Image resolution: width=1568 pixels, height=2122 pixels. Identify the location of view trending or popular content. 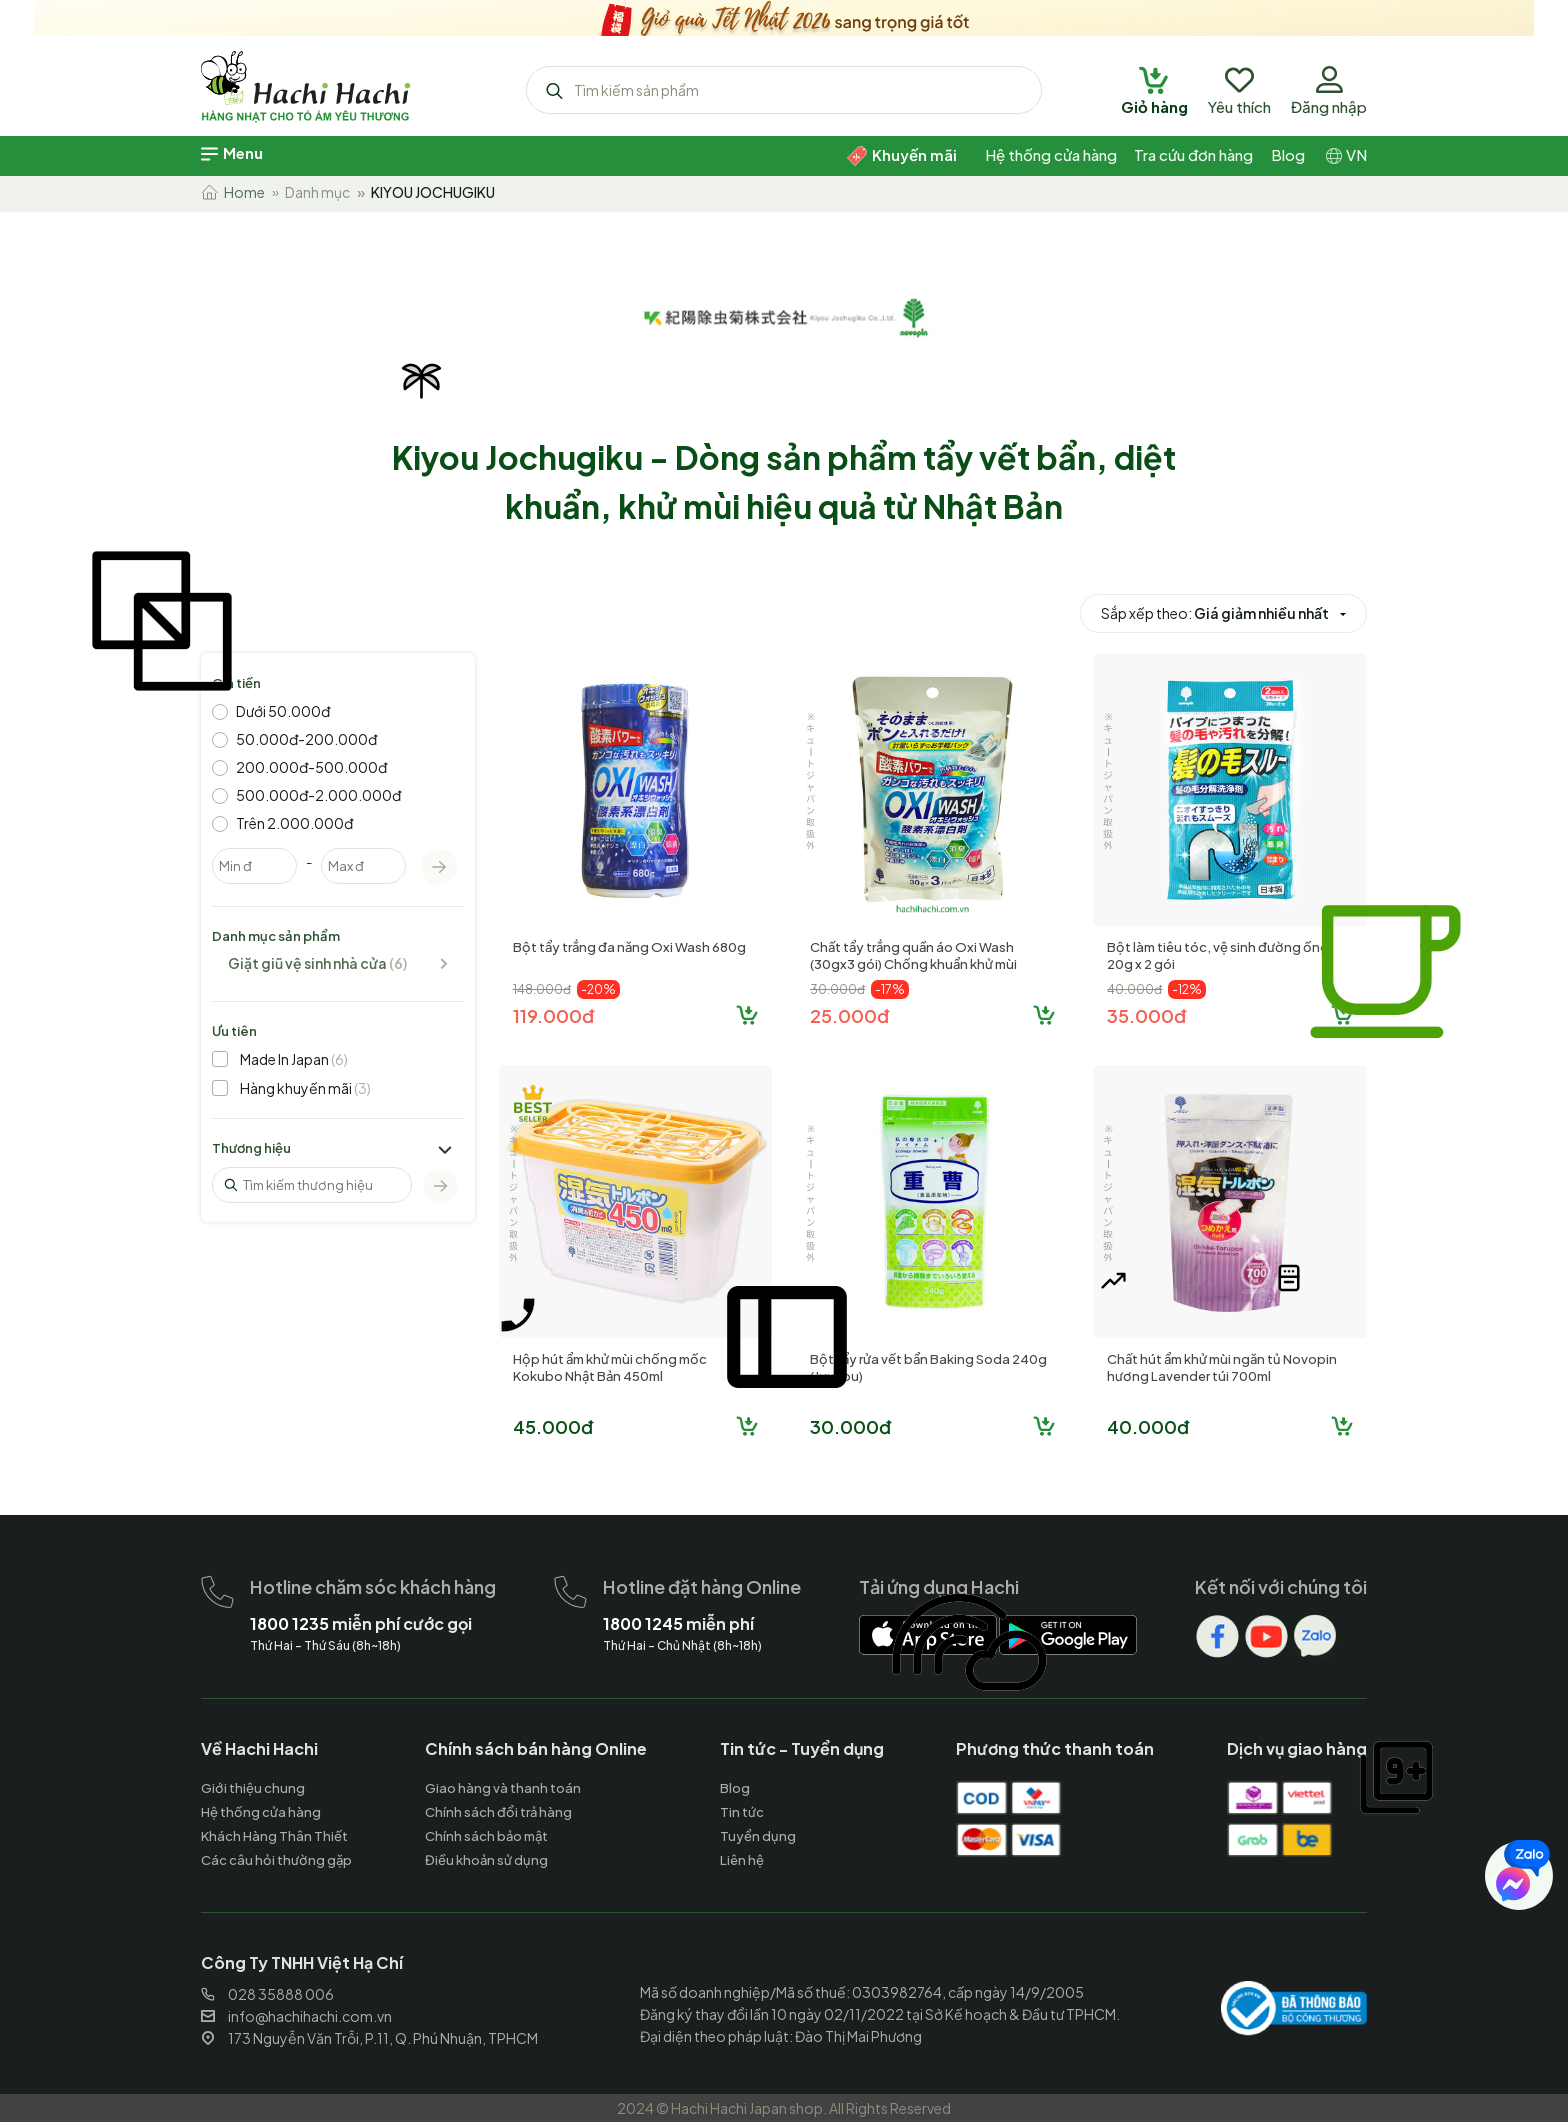
(1113, 1281).